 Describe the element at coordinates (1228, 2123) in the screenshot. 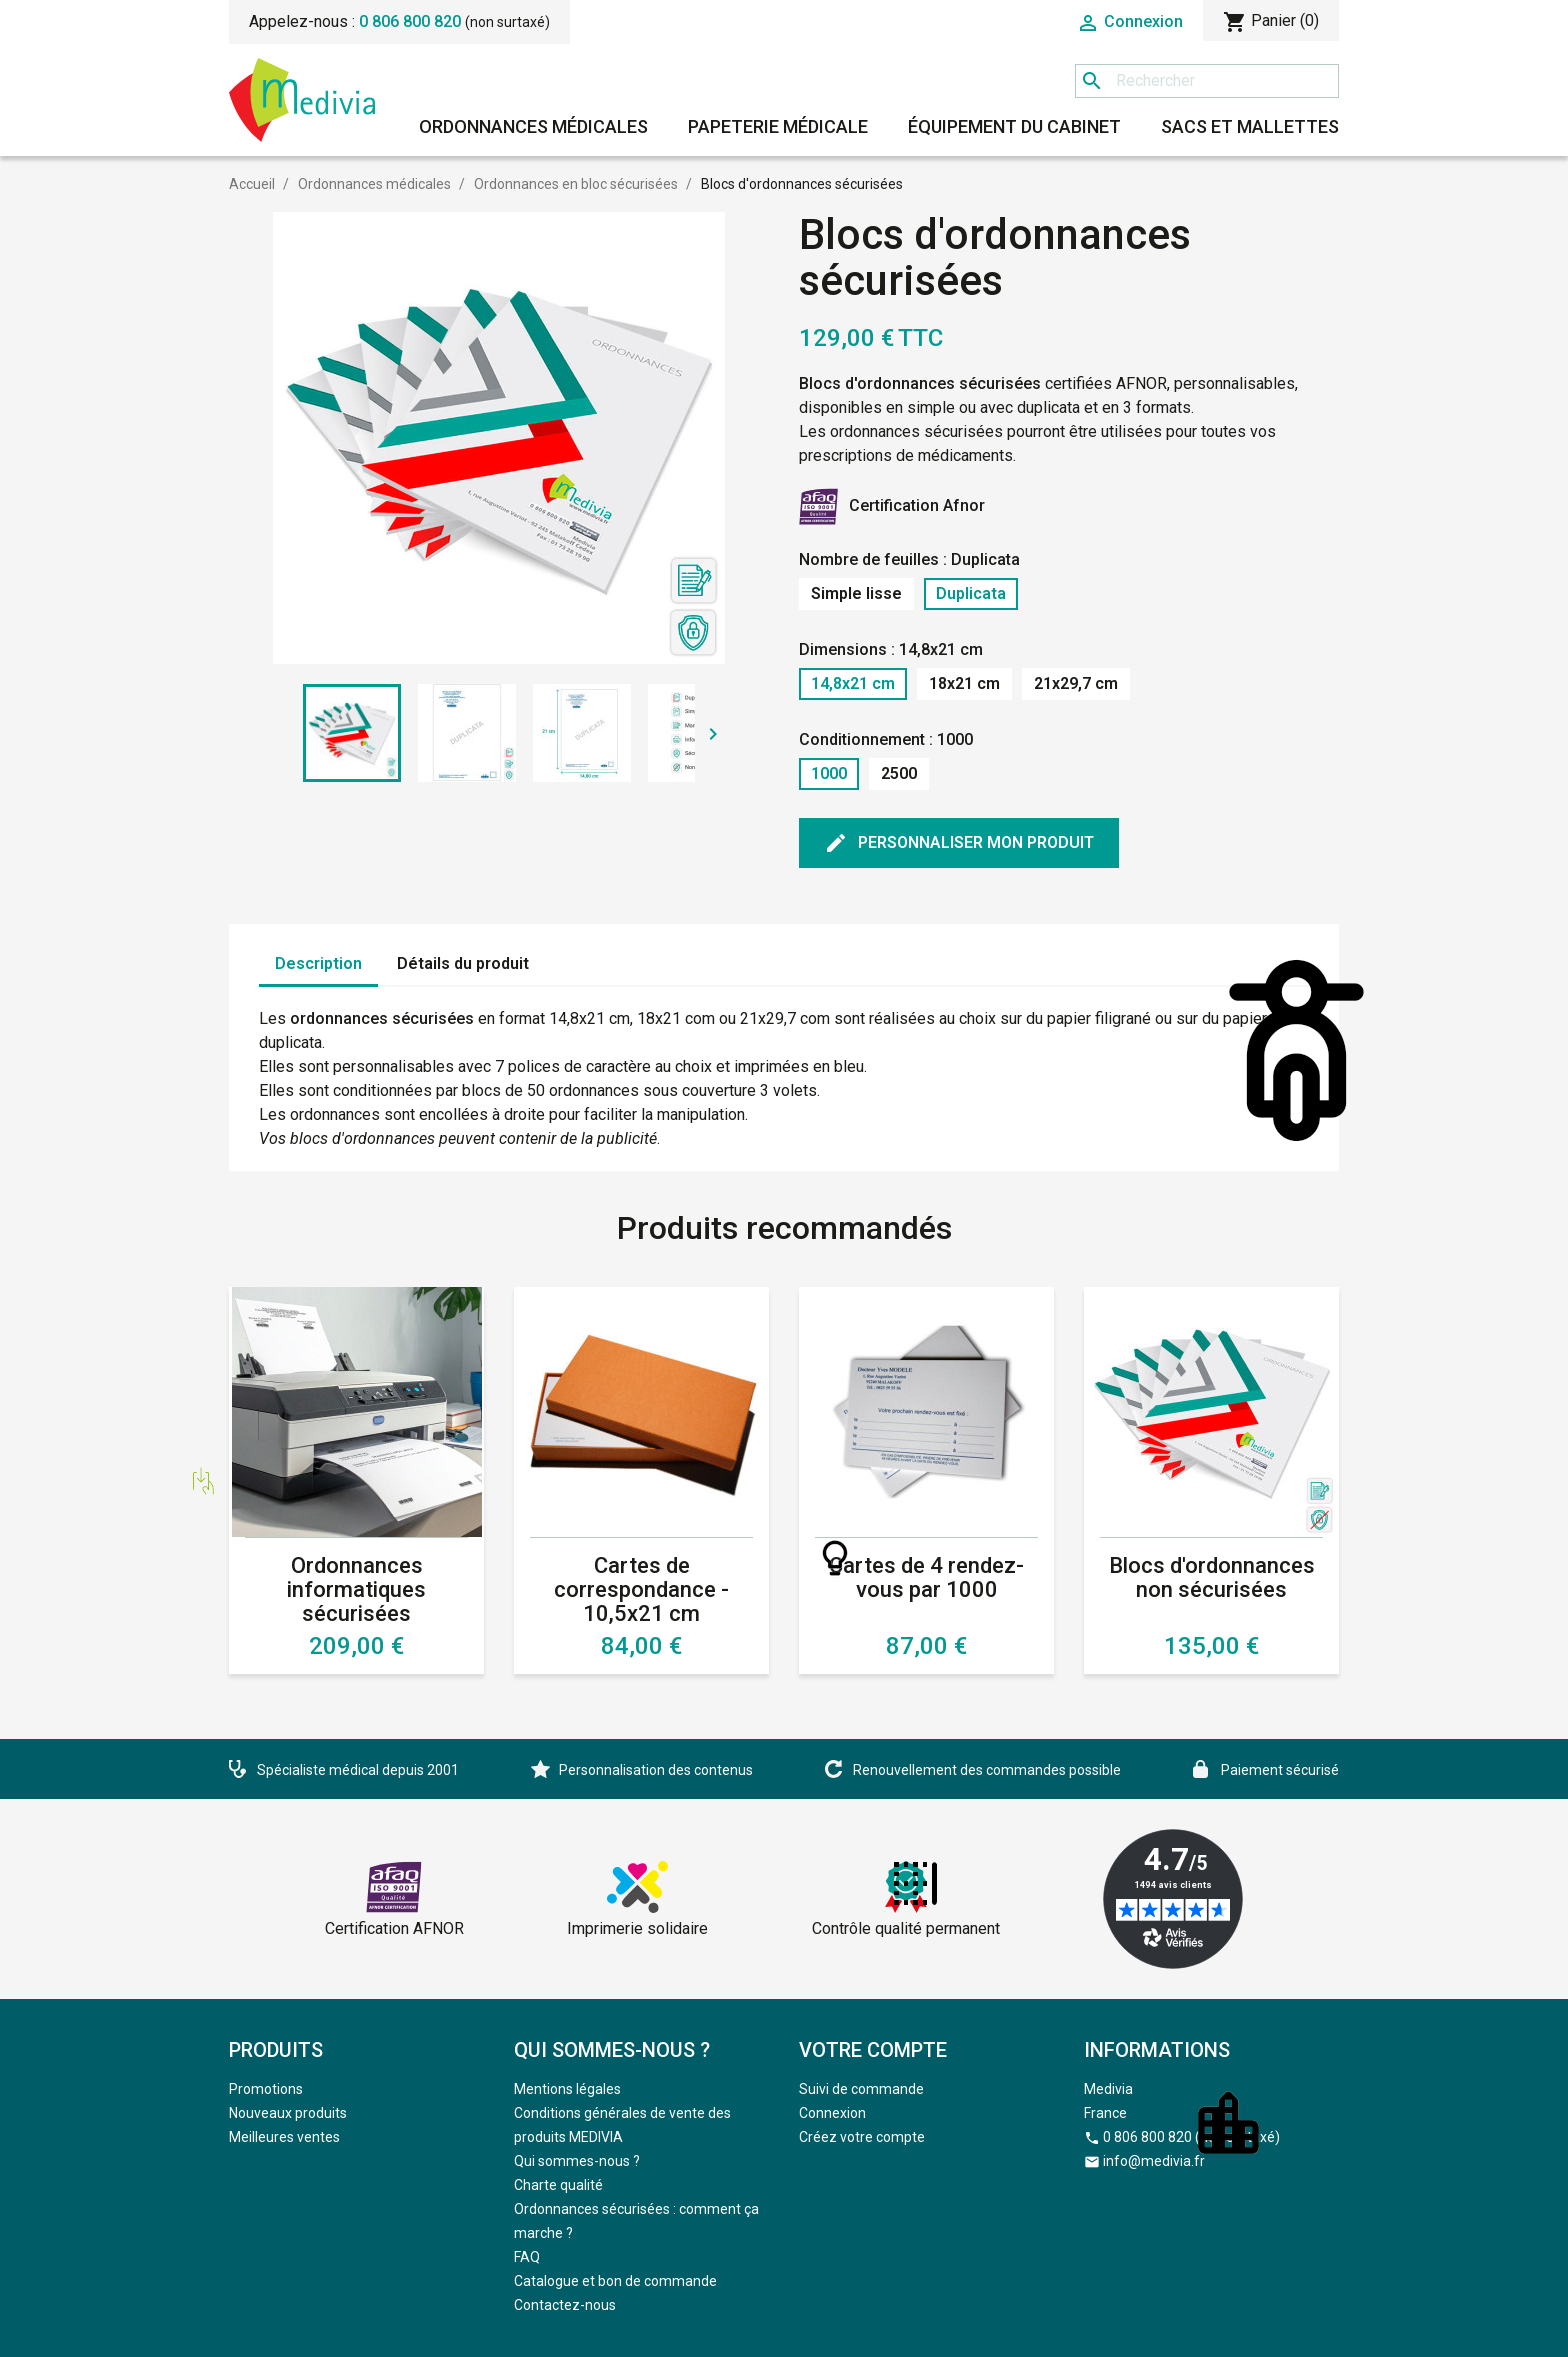

I see `view city or urban locations` at that location.